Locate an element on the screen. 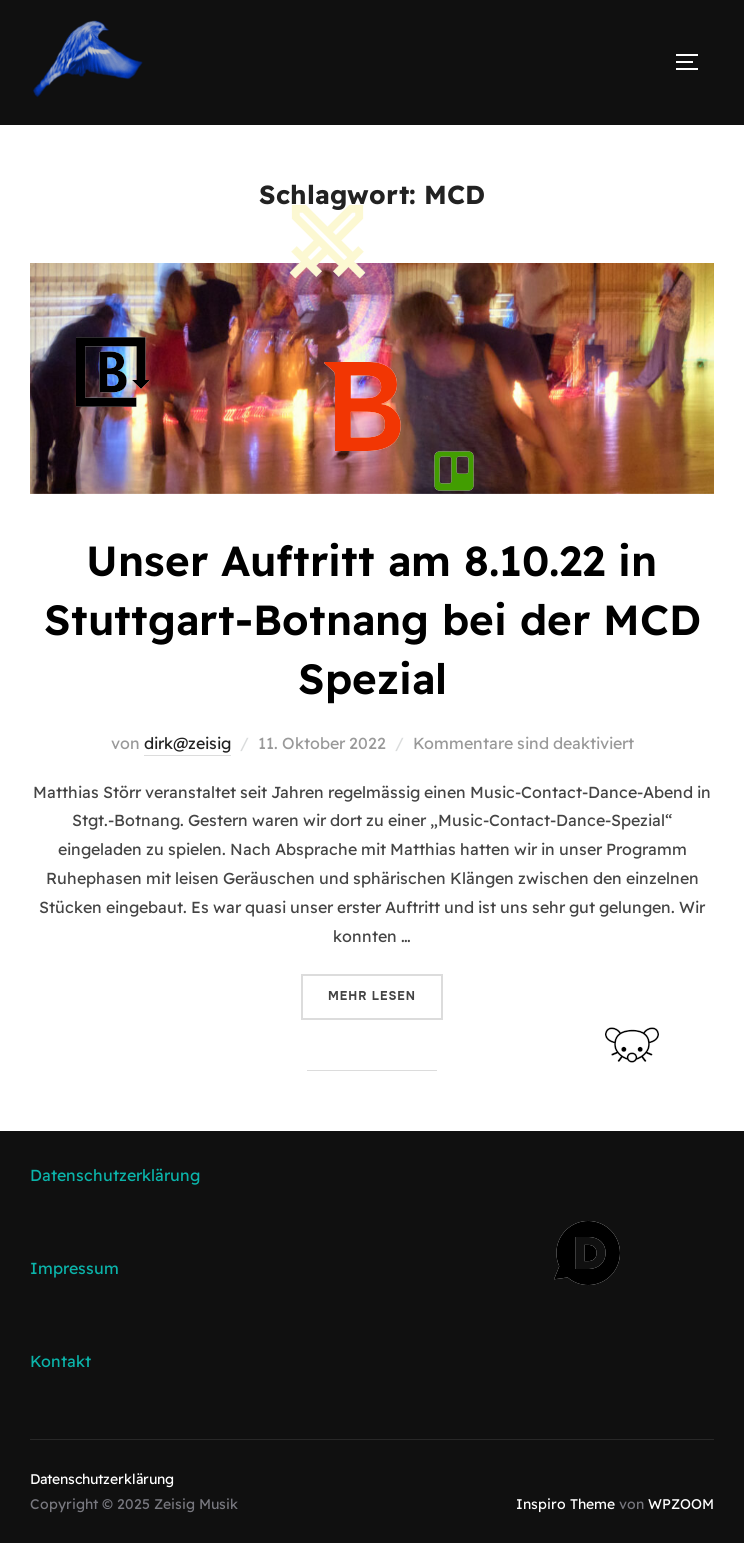 The image size is (744, 1543). open trello app is located at coordinates (454, 471).